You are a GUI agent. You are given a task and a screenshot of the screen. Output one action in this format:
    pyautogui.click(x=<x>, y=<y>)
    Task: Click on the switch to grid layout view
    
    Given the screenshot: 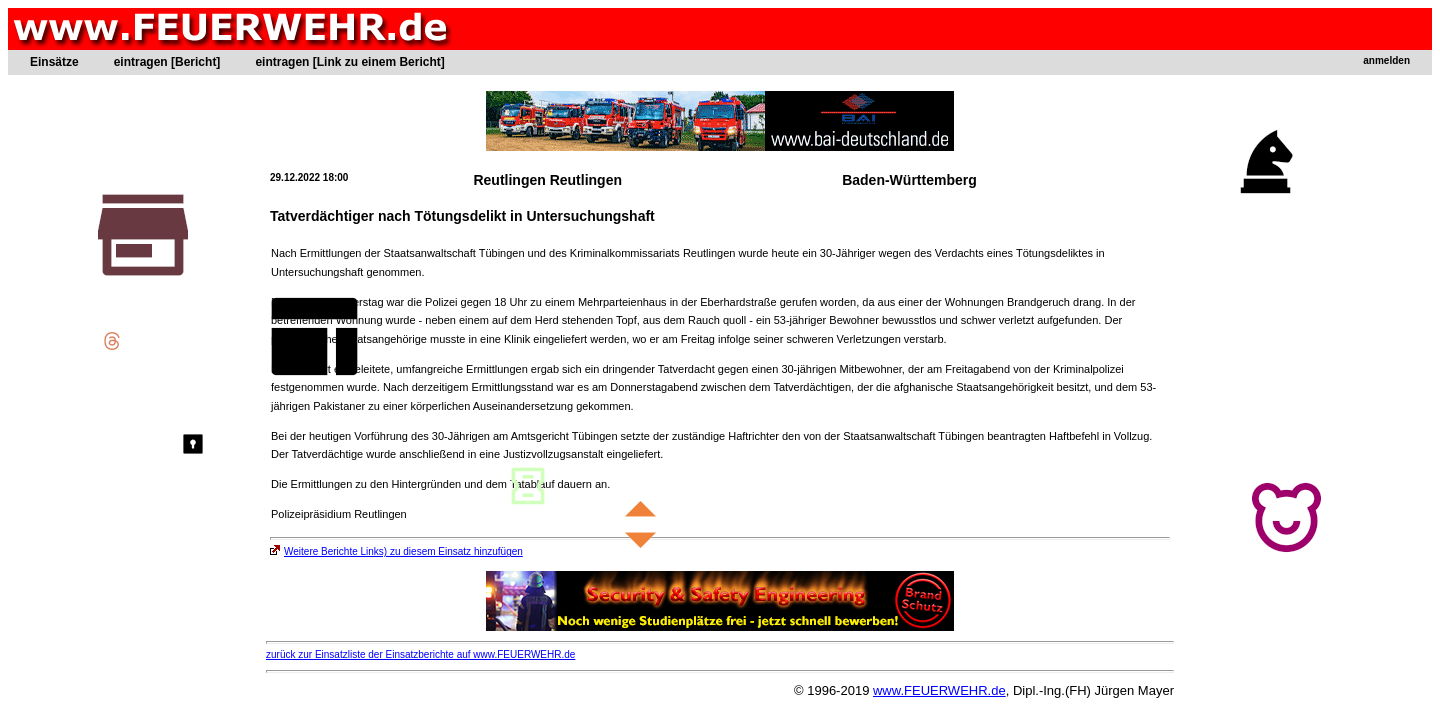 What is the action you would take?
    pyautogui.click(x=314, y=336)
    